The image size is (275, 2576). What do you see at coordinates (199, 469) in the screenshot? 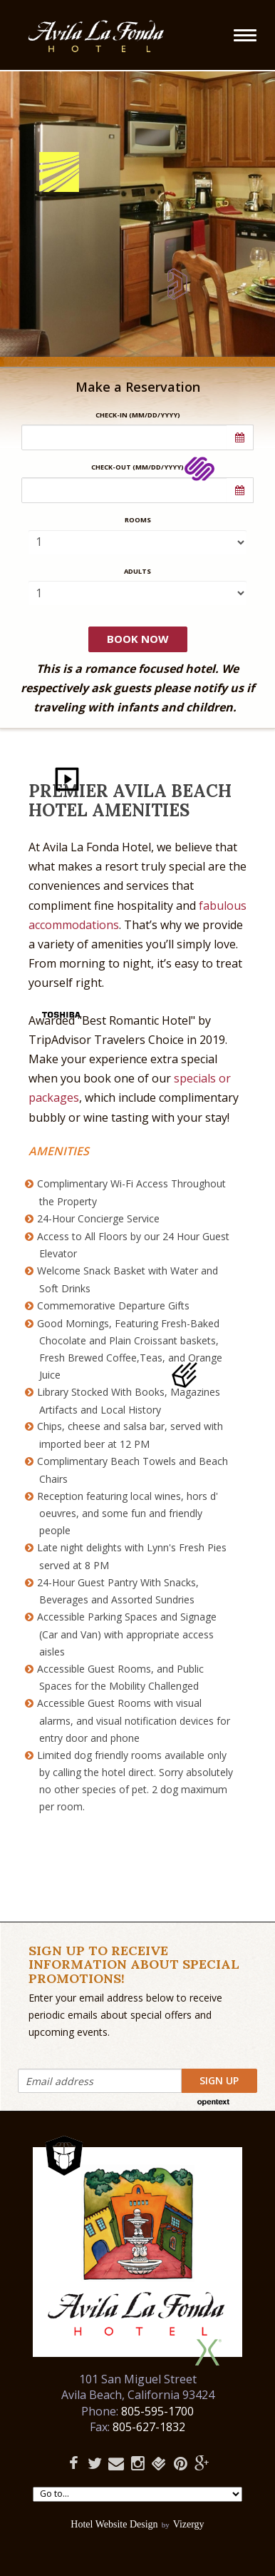
I see `visit or link to Squarespace website` at bounding box center [199, 469].